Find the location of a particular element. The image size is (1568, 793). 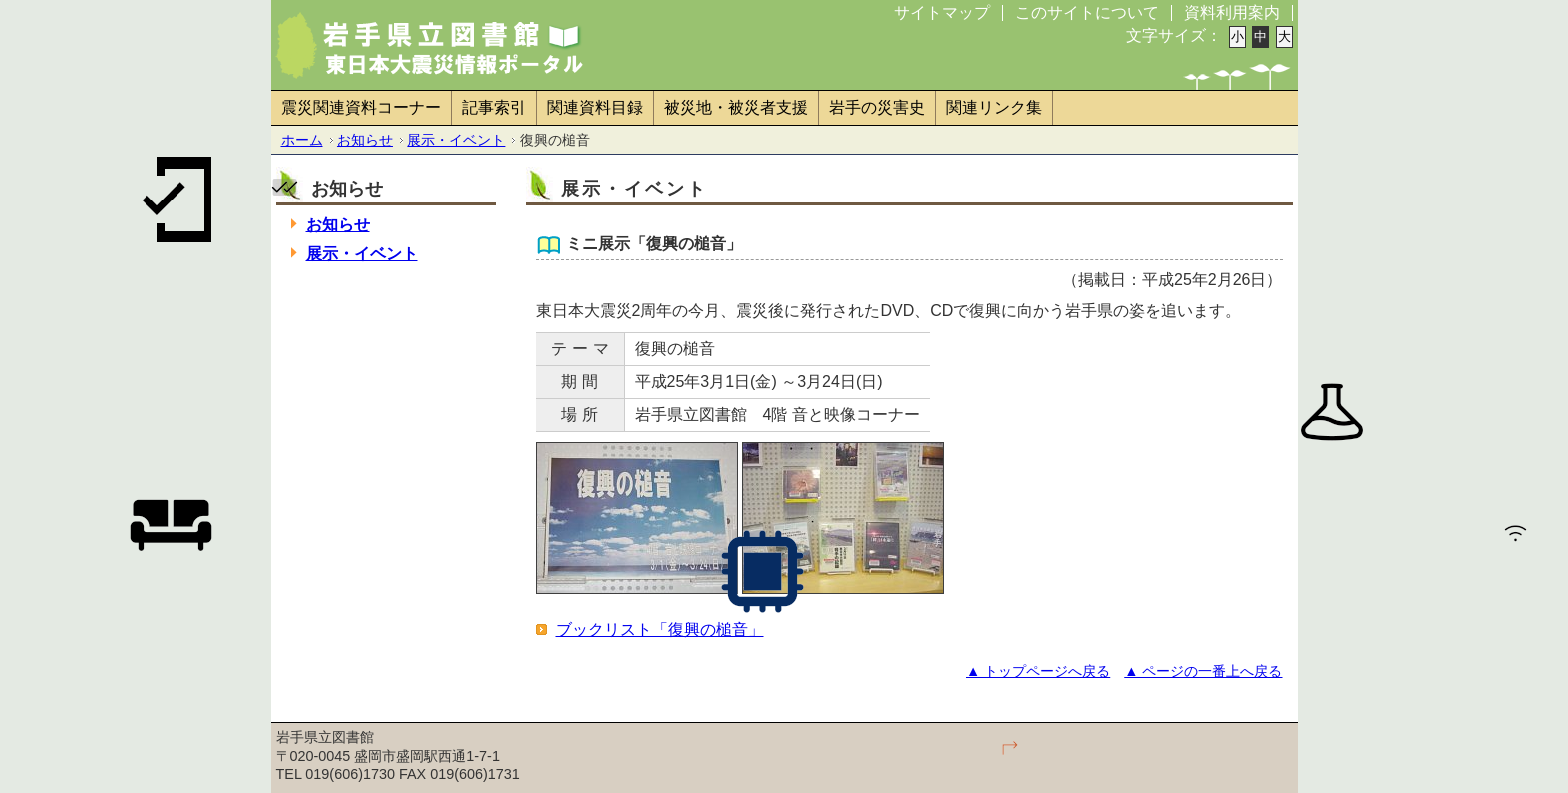

indicates message has been read or delivered is located at coordinates (284, 187).